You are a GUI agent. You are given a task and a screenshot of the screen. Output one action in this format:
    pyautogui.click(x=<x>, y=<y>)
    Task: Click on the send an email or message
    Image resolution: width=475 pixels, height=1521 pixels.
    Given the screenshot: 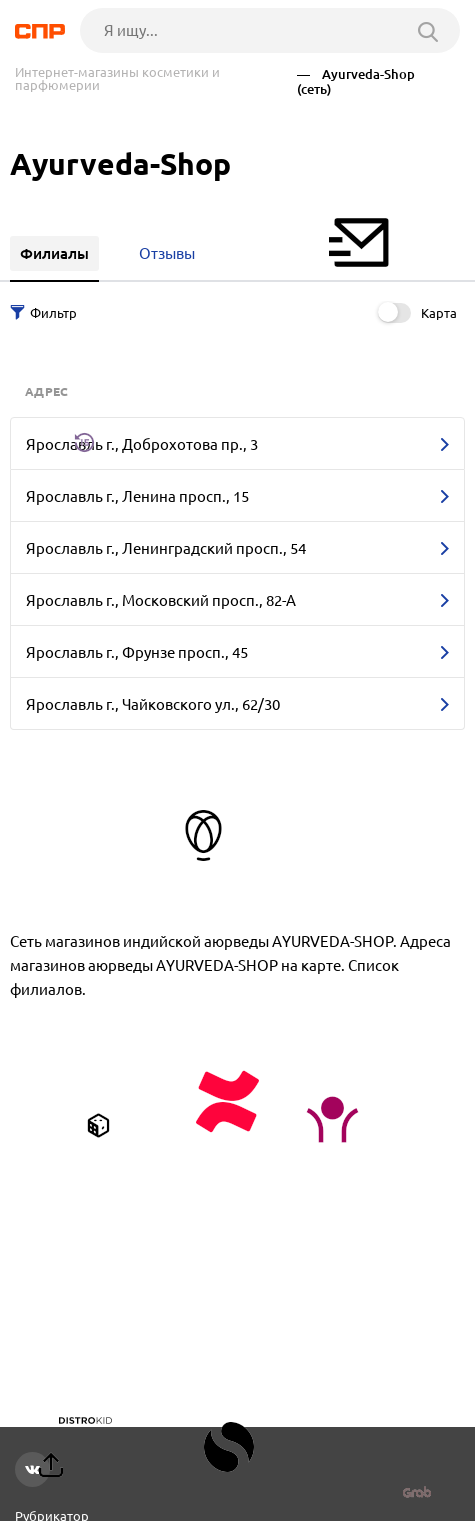 What is the action you would take?
    pyautogui.click(x=361, y=242)
    